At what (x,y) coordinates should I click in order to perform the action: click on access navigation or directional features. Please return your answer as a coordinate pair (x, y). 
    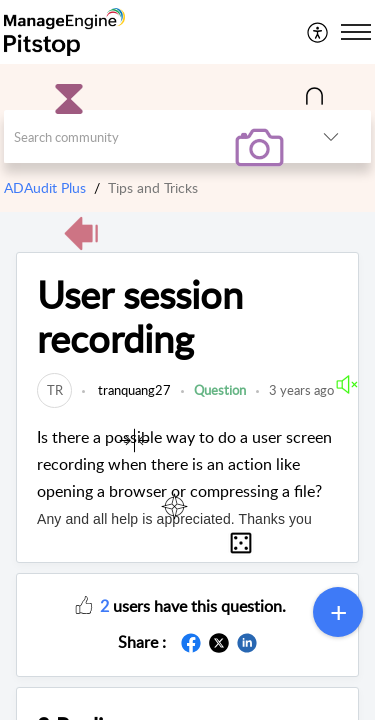
    Looking at the image, I should click on (174, 506).